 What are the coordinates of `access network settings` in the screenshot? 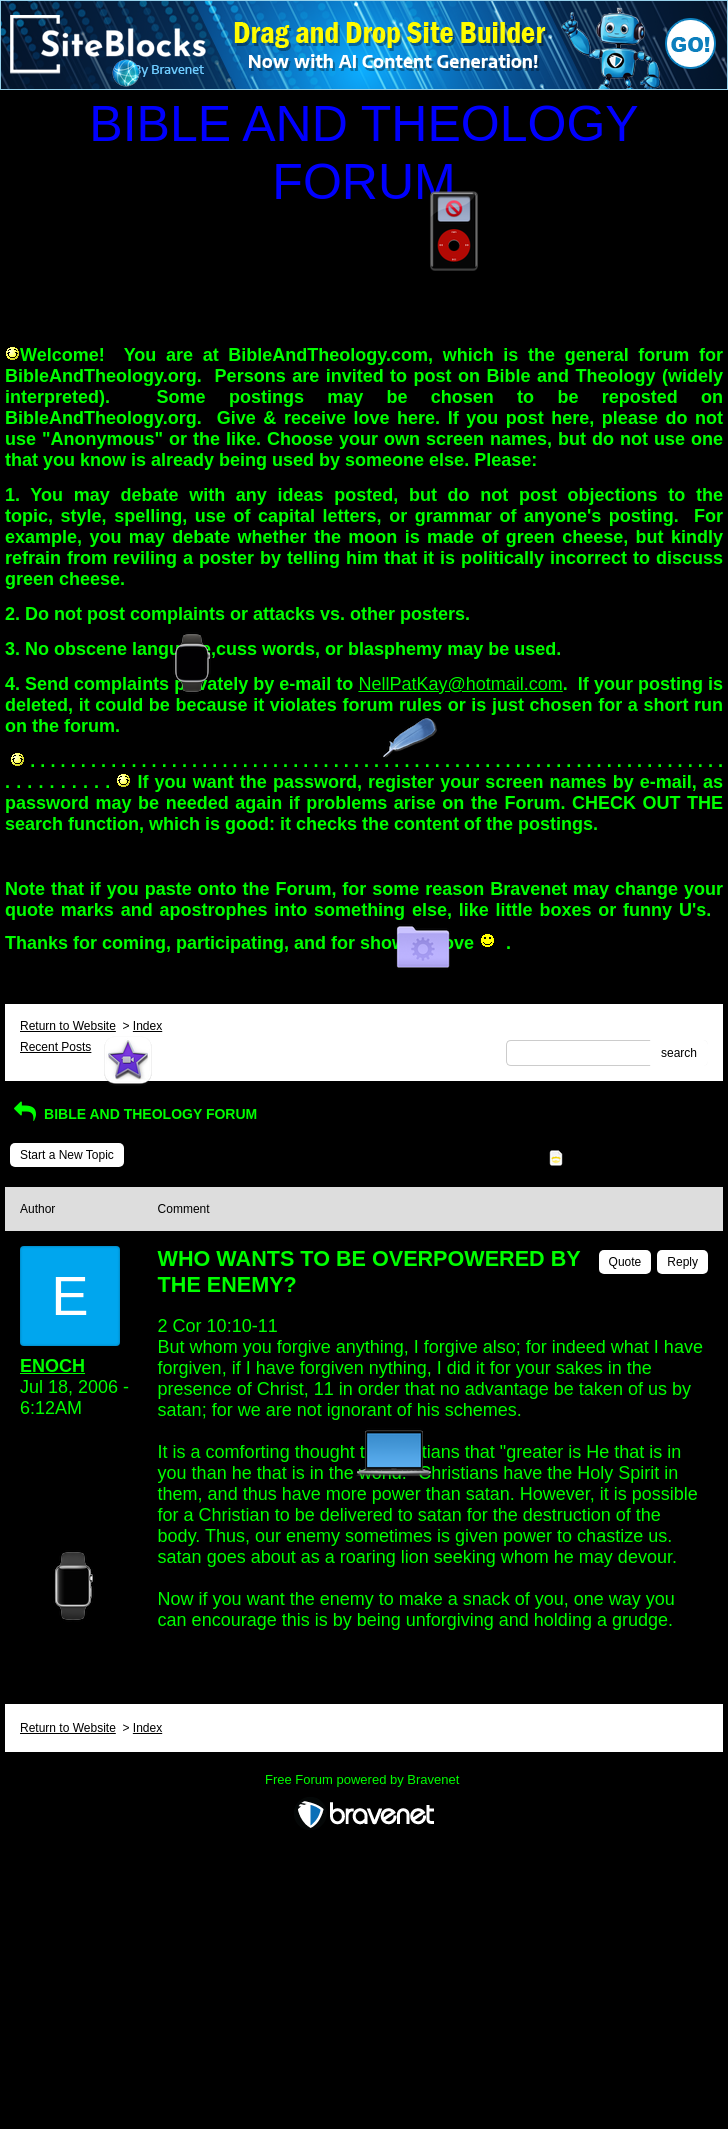 It's located at (126, 73).